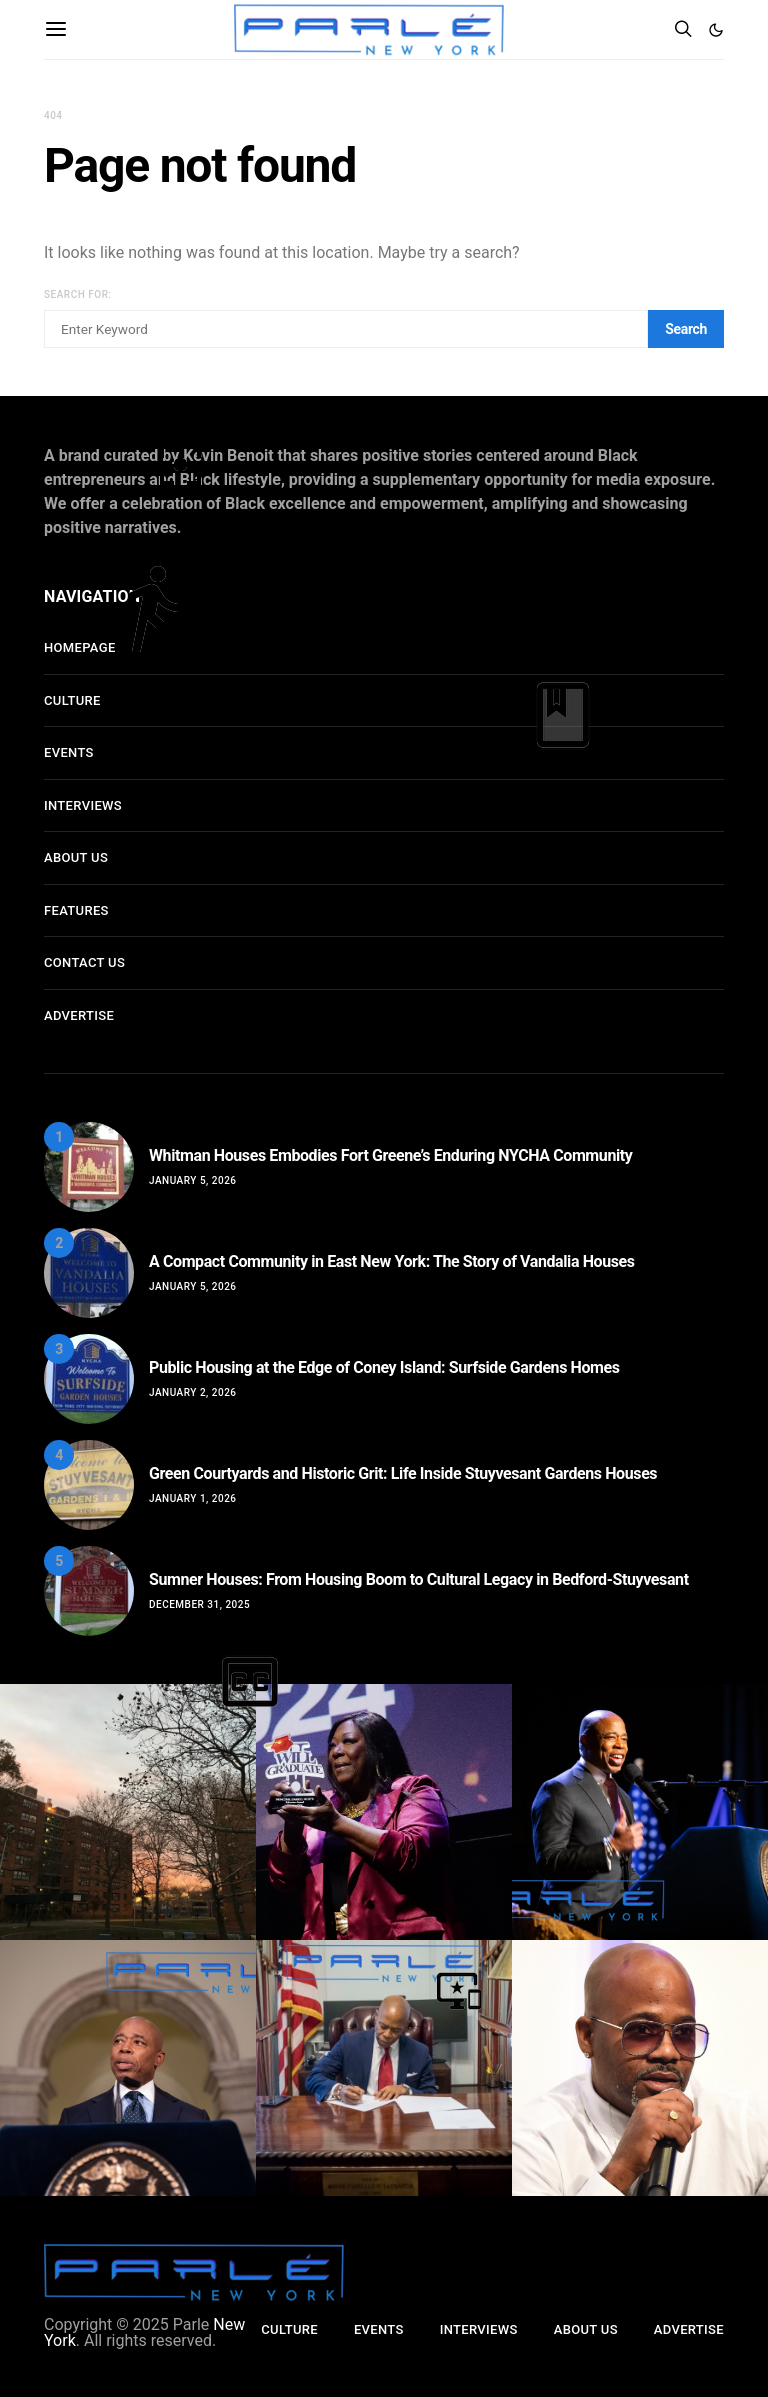 The image size is (768, 2397). I want to click on center focus on the camera viewfinder, so click(180, 464).